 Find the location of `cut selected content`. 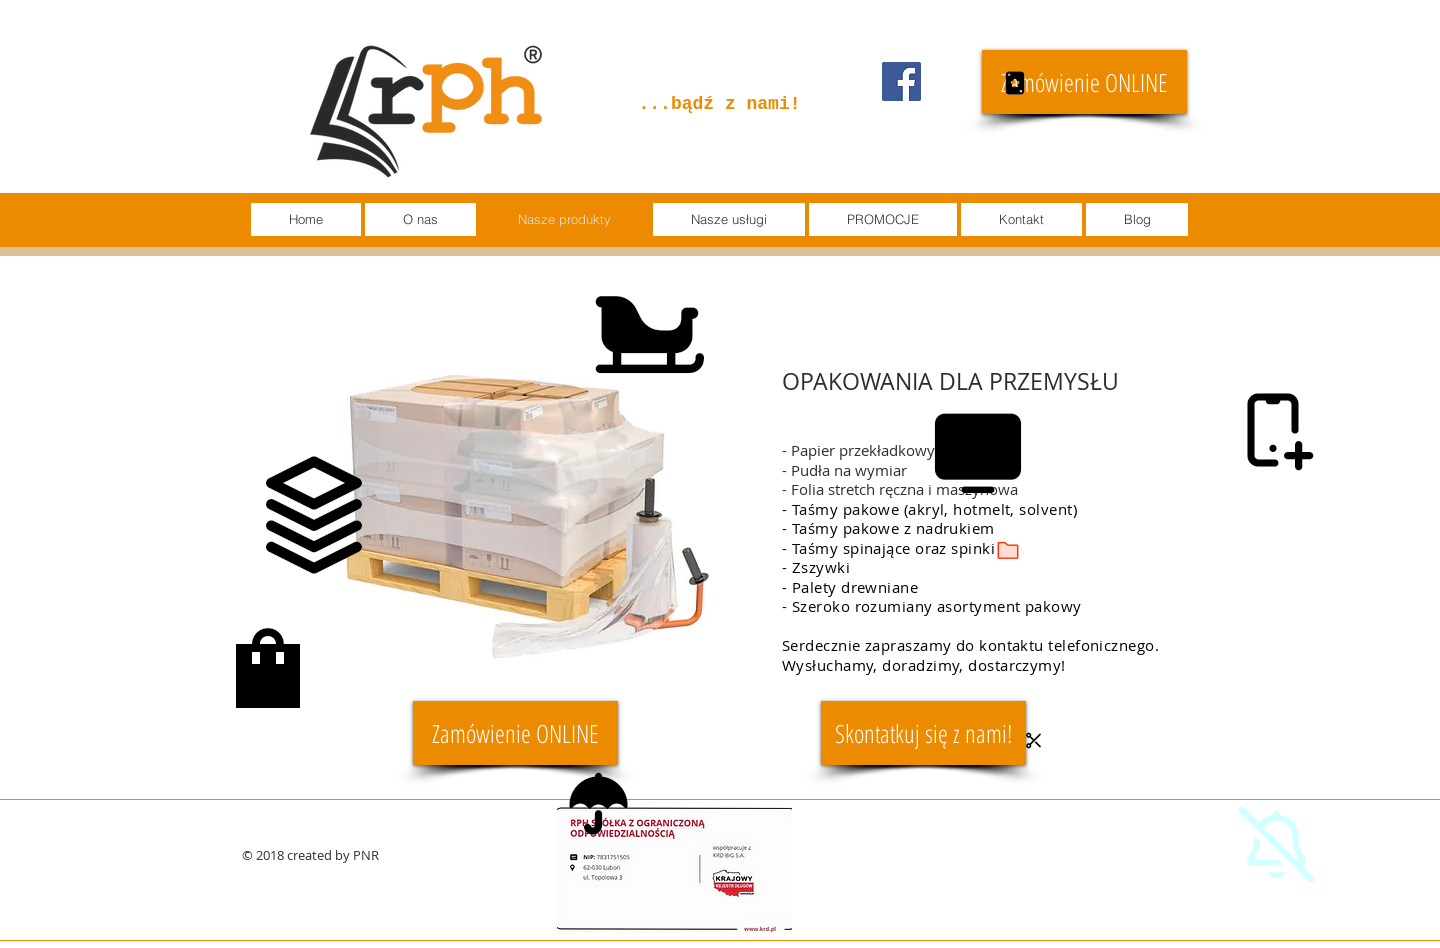

cut selected content is located at coordinates (1033, 740).